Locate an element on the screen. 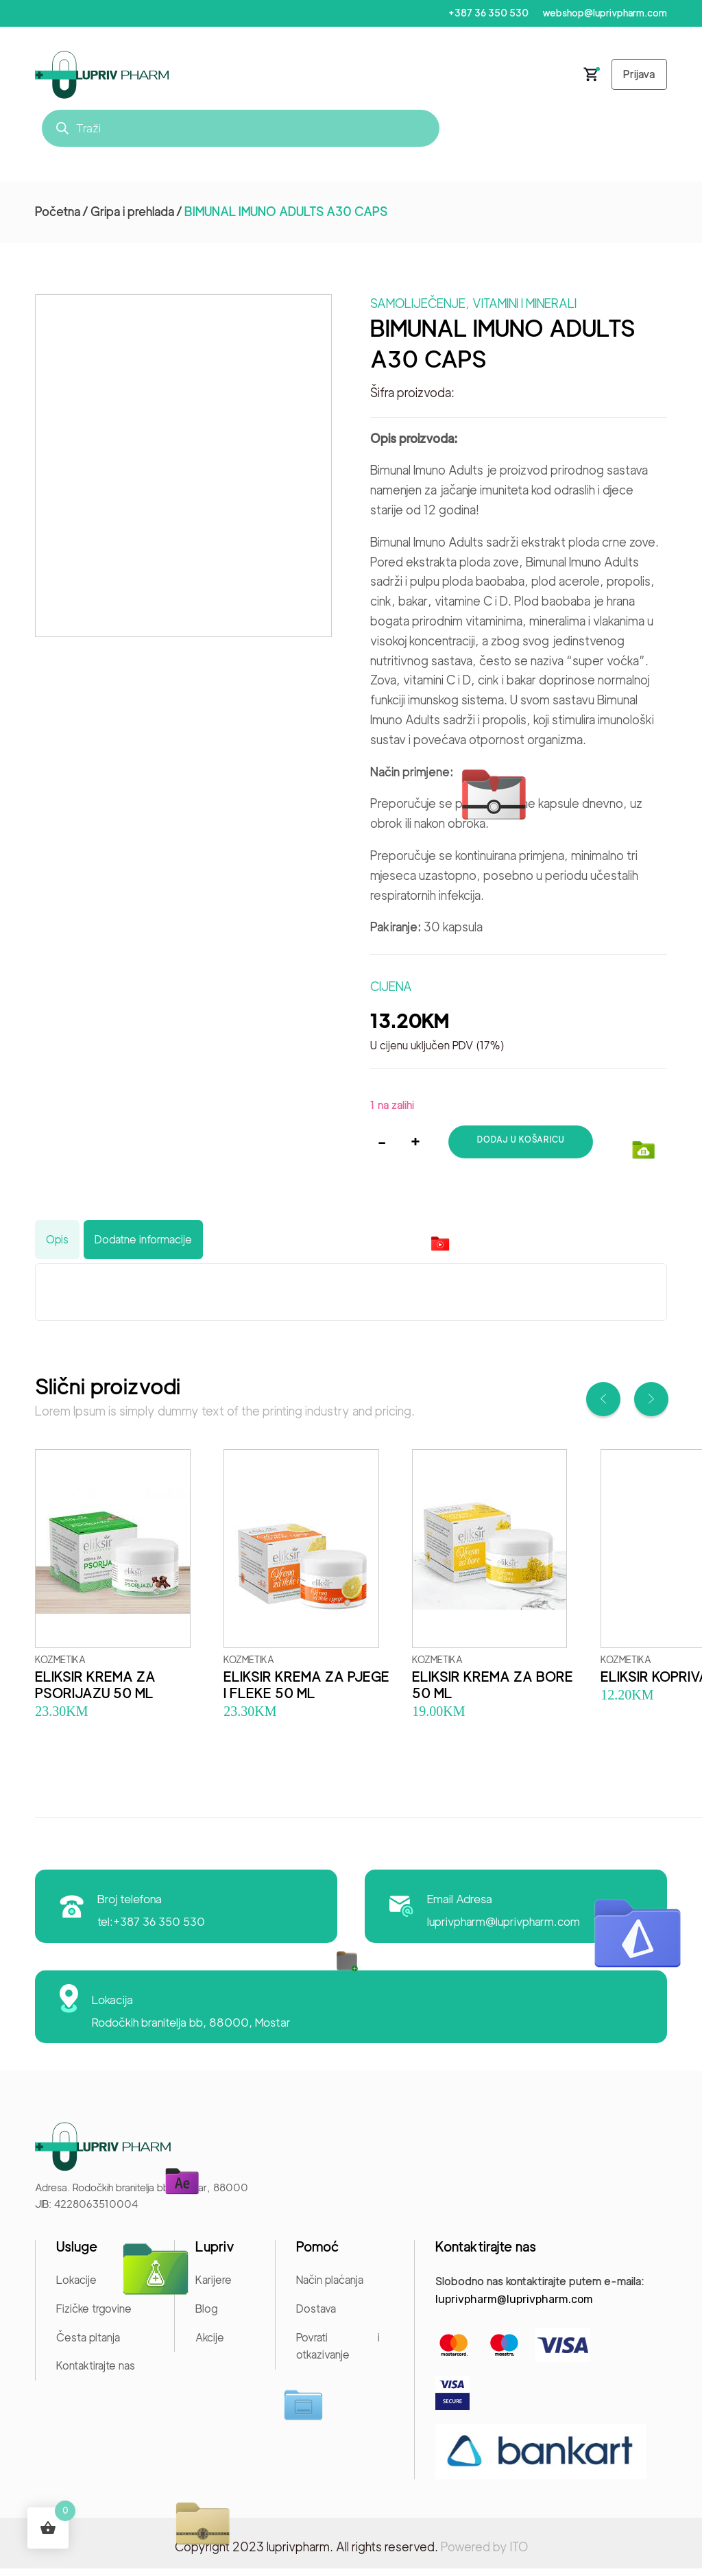  open folder containing youtube music files is located at coordinates (440, 1244).